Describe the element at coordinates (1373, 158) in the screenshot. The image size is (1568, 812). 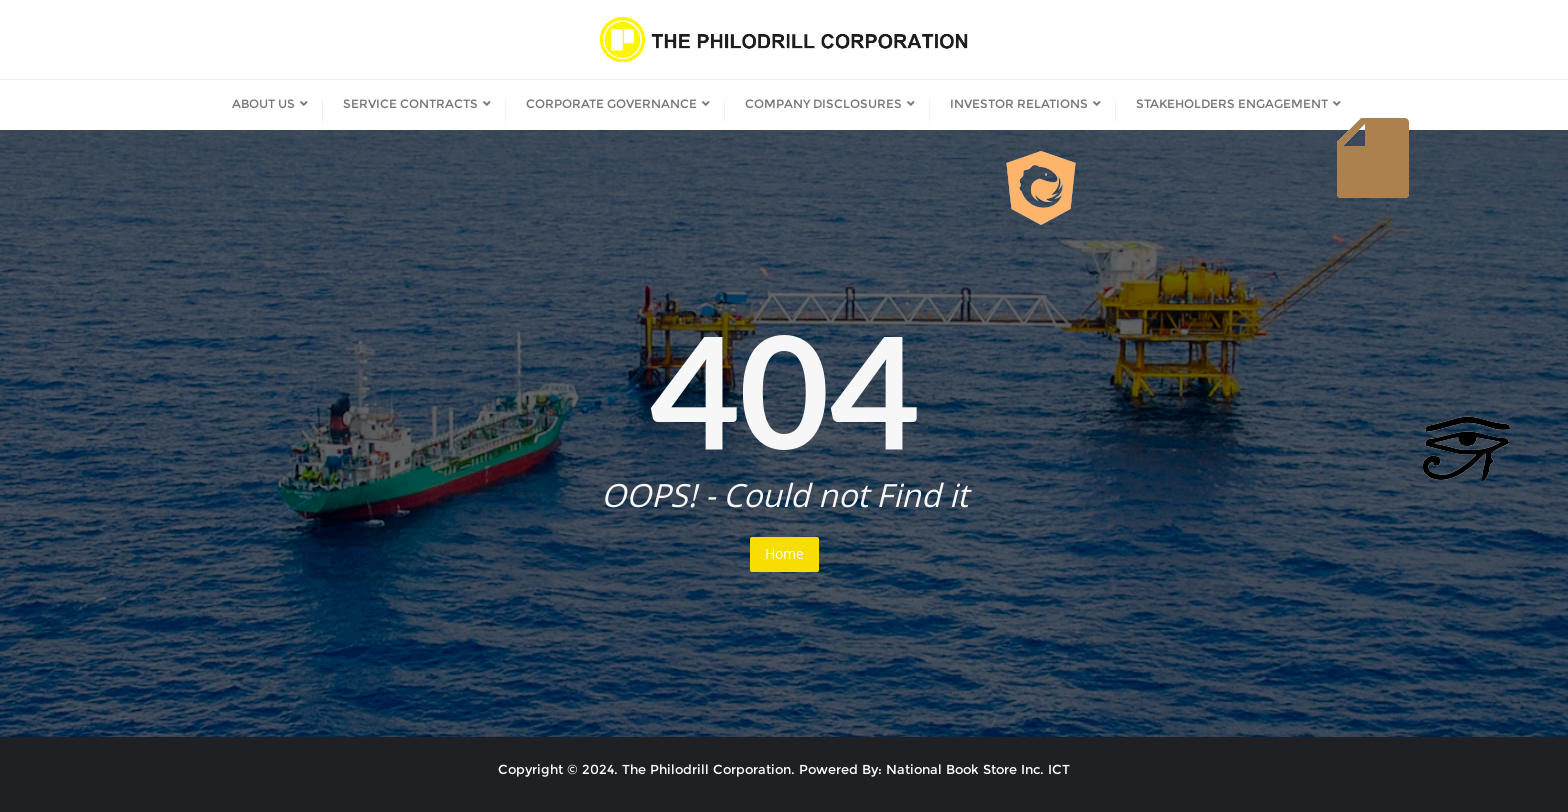
I see `view or open a document` at that location.